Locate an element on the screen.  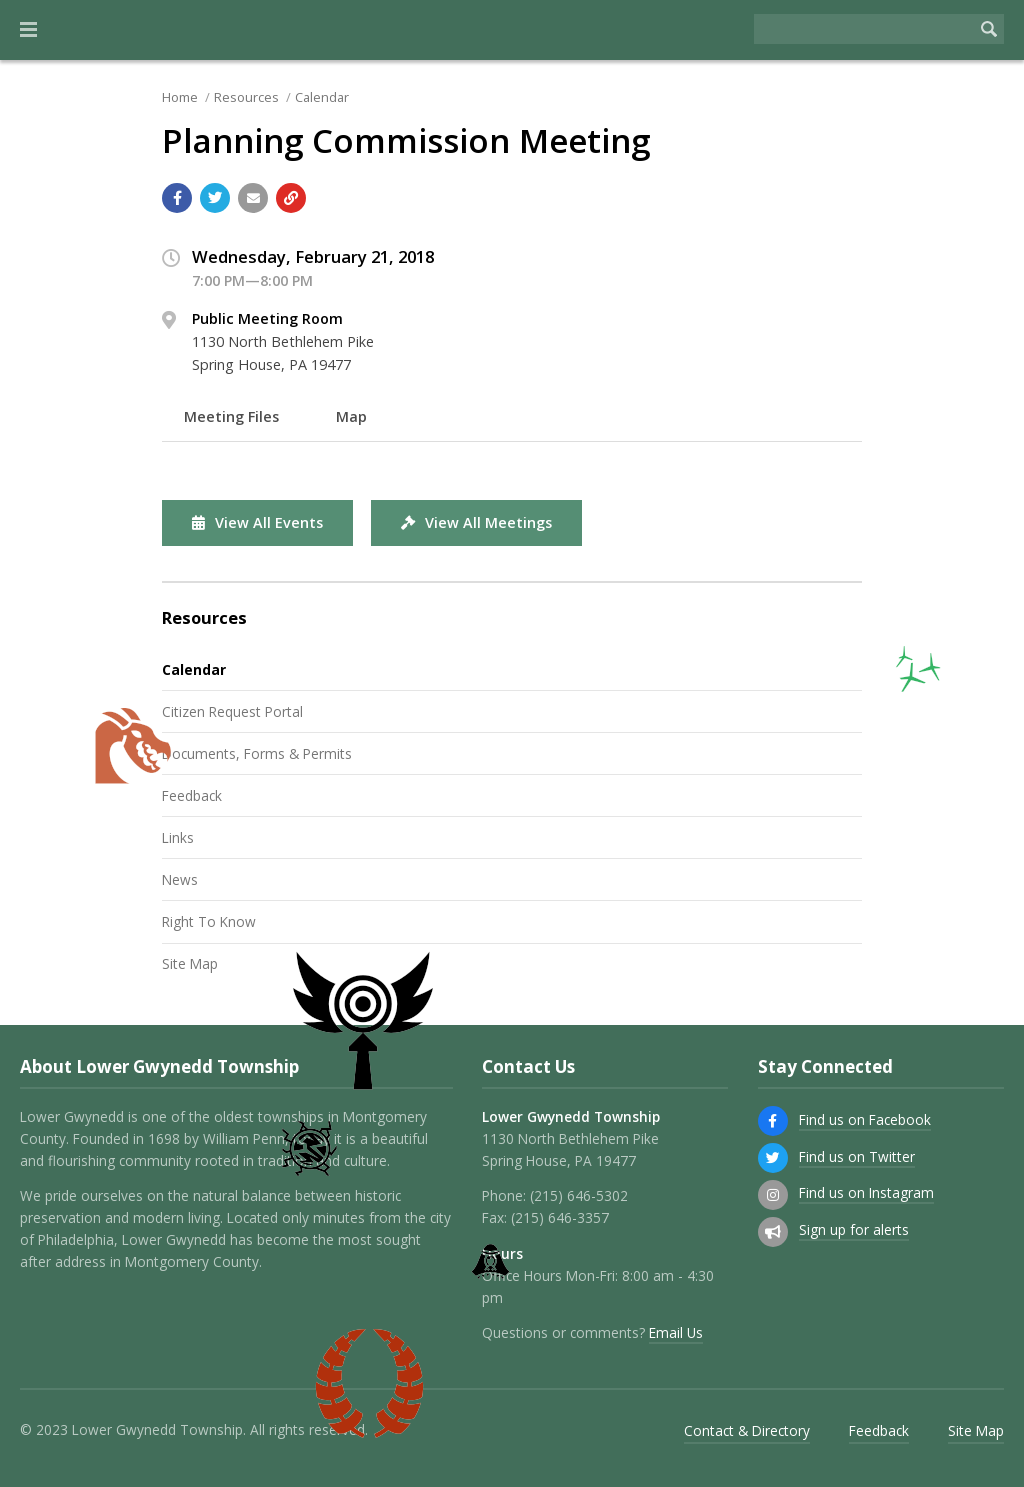
select the cyclops character or creature is located at coordinates (490, 1263).